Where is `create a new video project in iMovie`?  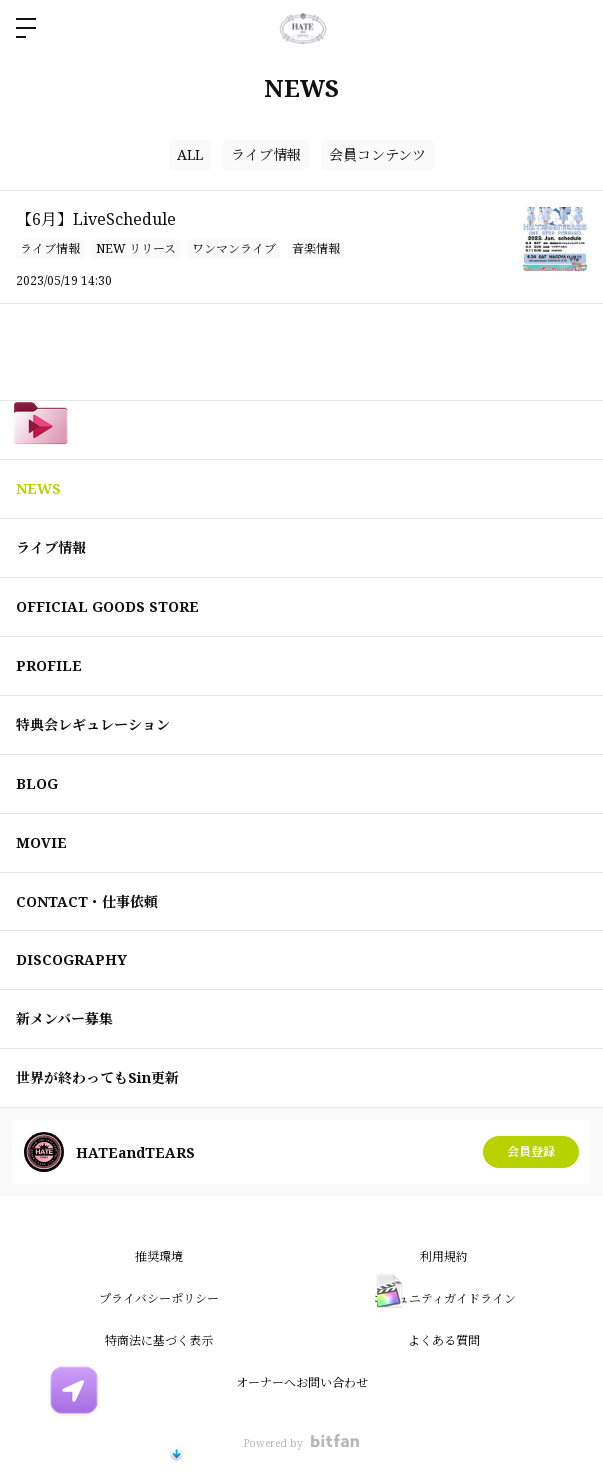
create a new video project in iMovie is located at coordinates (389, 1291).